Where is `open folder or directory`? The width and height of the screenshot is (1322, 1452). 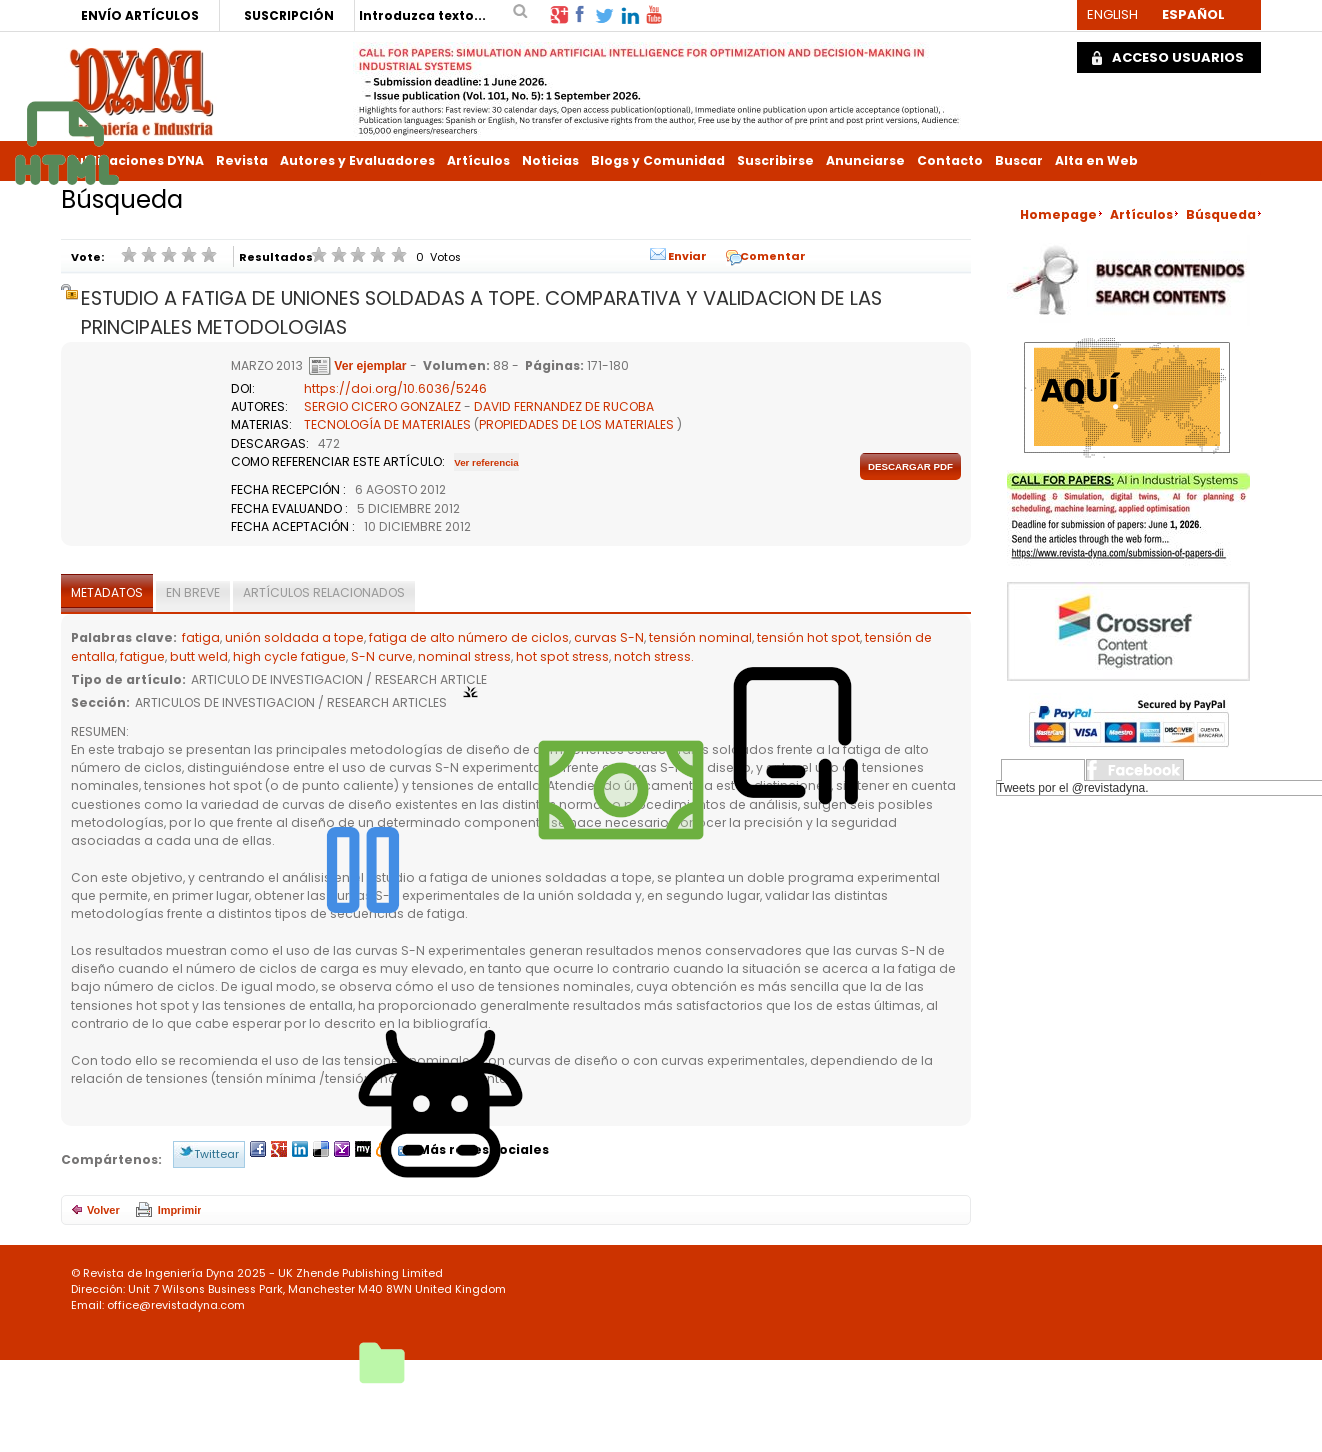 open folder or directory is located at coordinates (382, 1363).